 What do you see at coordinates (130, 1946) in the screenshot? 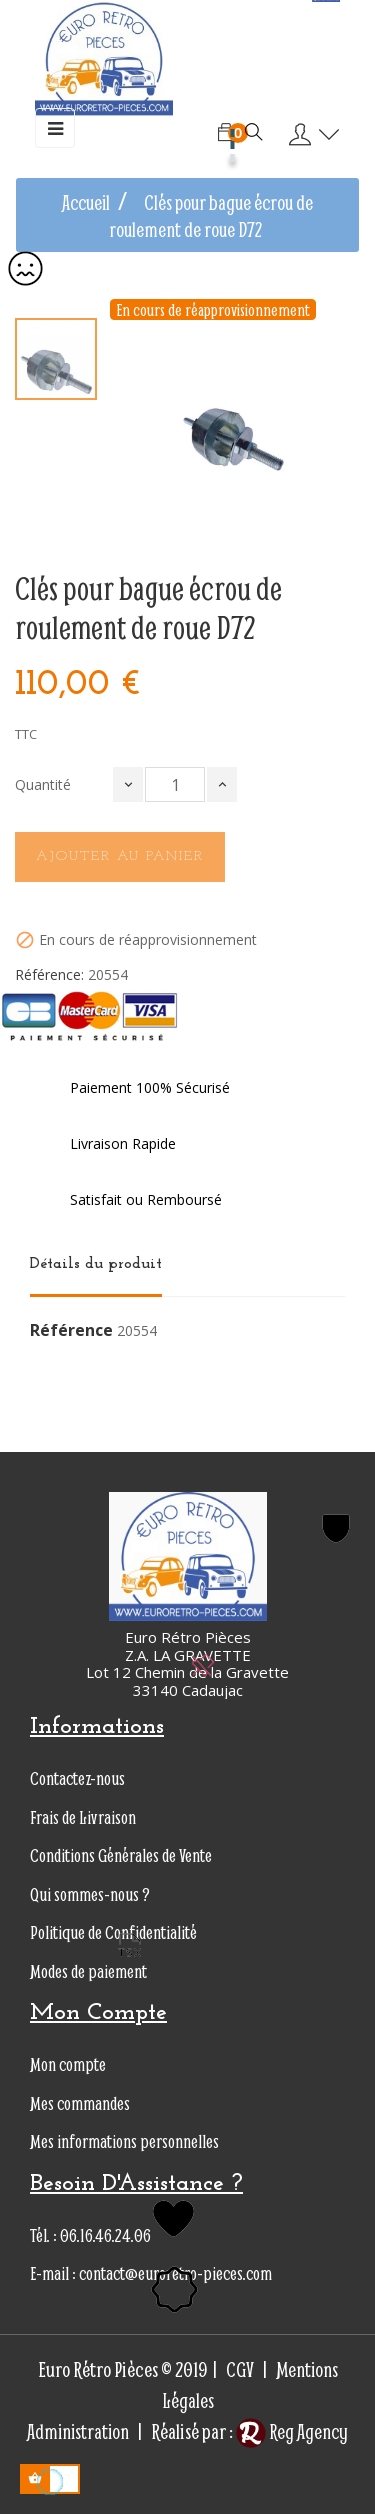
I see `open a typescript react component file` at bounding box center [130, 1946].